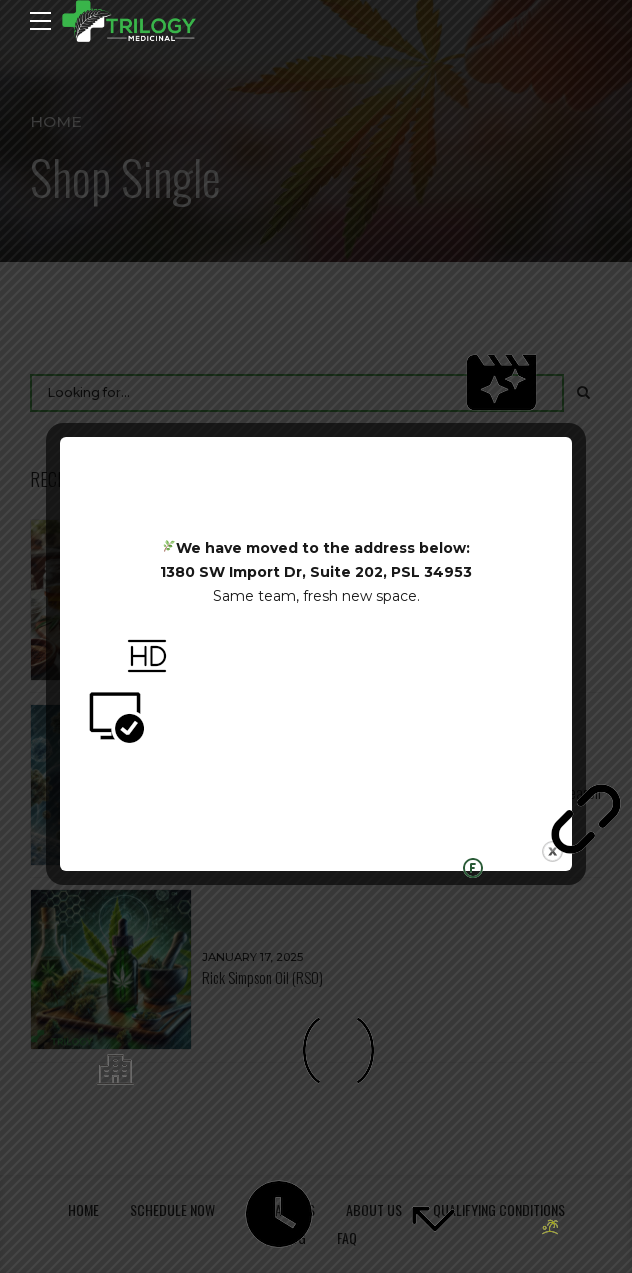 The height and width of the screenshot is (1273, 632). What do you see at coordinates (433, 1217) in the screenshot?
I see `go back to previous step` at bounding box center [433, 1217].